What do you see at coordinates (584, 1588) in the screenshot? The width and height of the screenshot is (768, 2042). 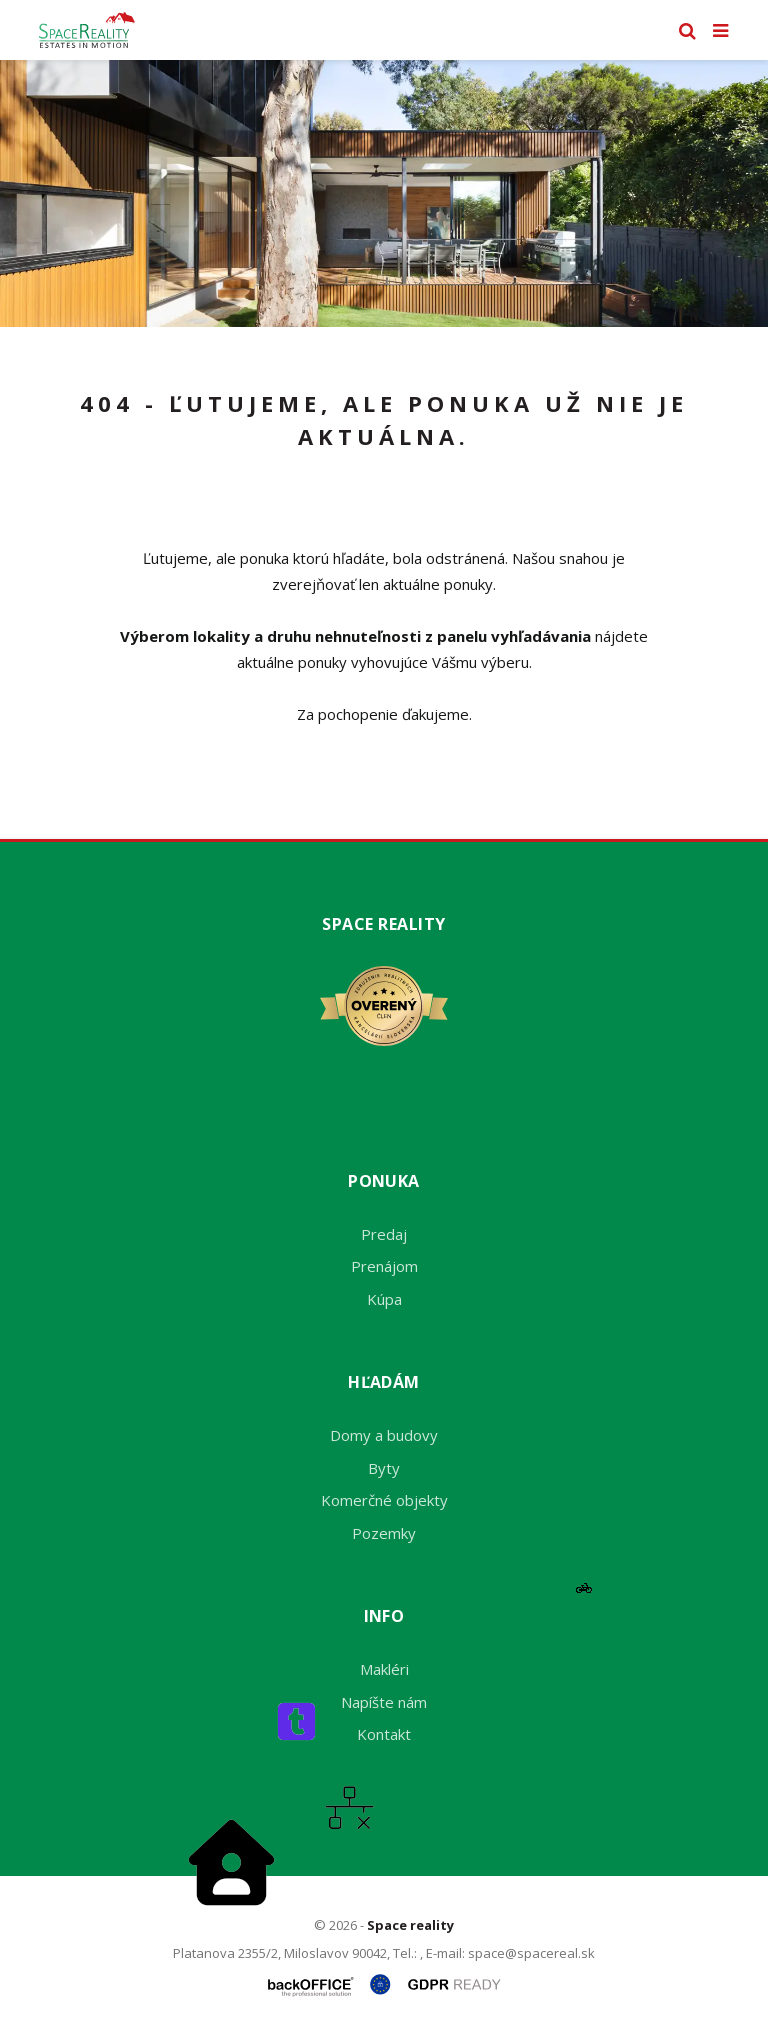 I see `select bicycle as transportation mode` at bounding box center [584, 1588].